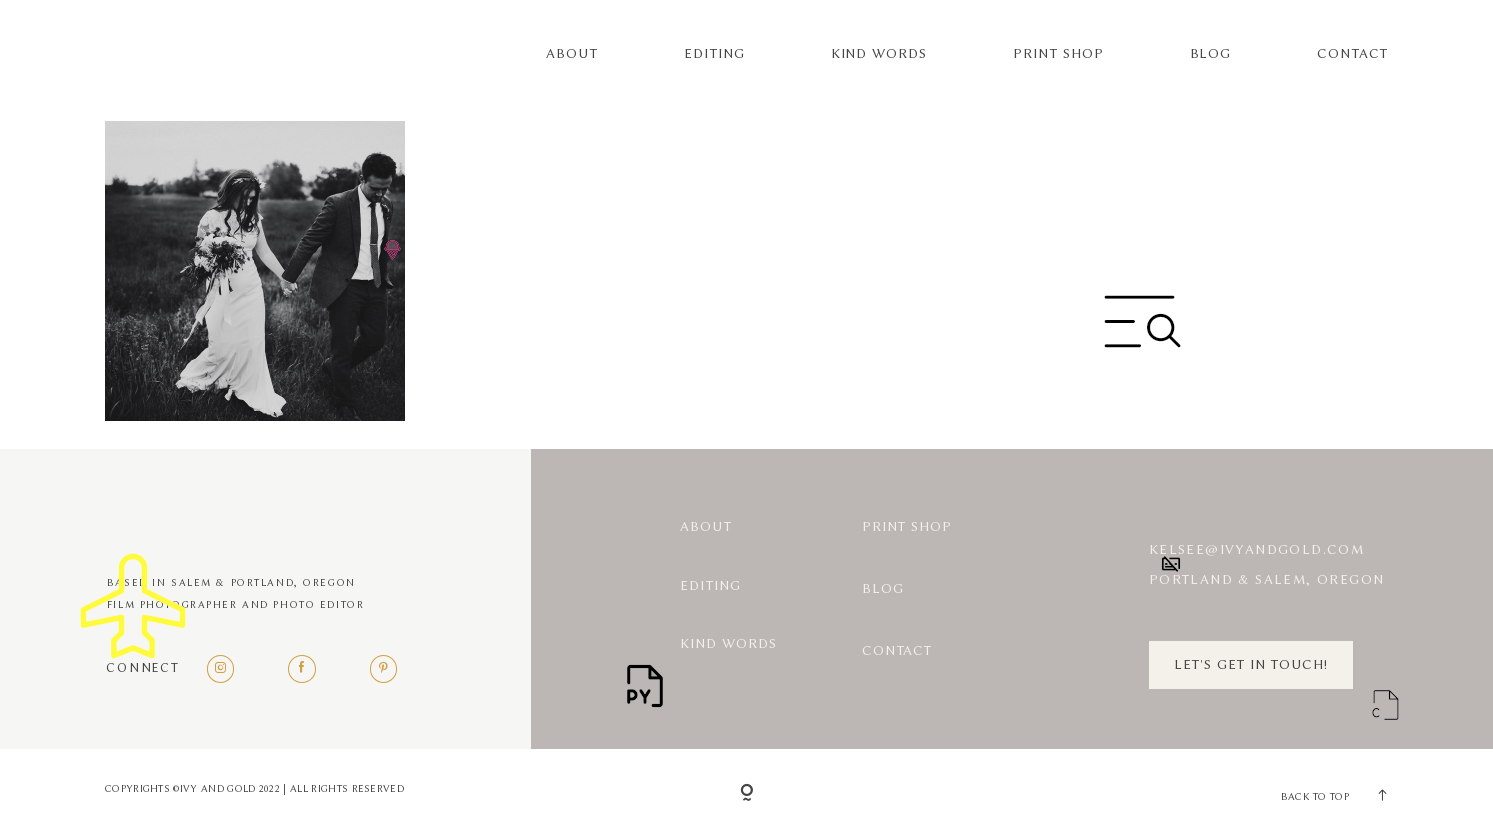 Image resolution: width=1493 pixels, height=839 pixels. Describe the element at coordinates (1139, 321) in the screenshot. I see `search within a list or document` at that location.